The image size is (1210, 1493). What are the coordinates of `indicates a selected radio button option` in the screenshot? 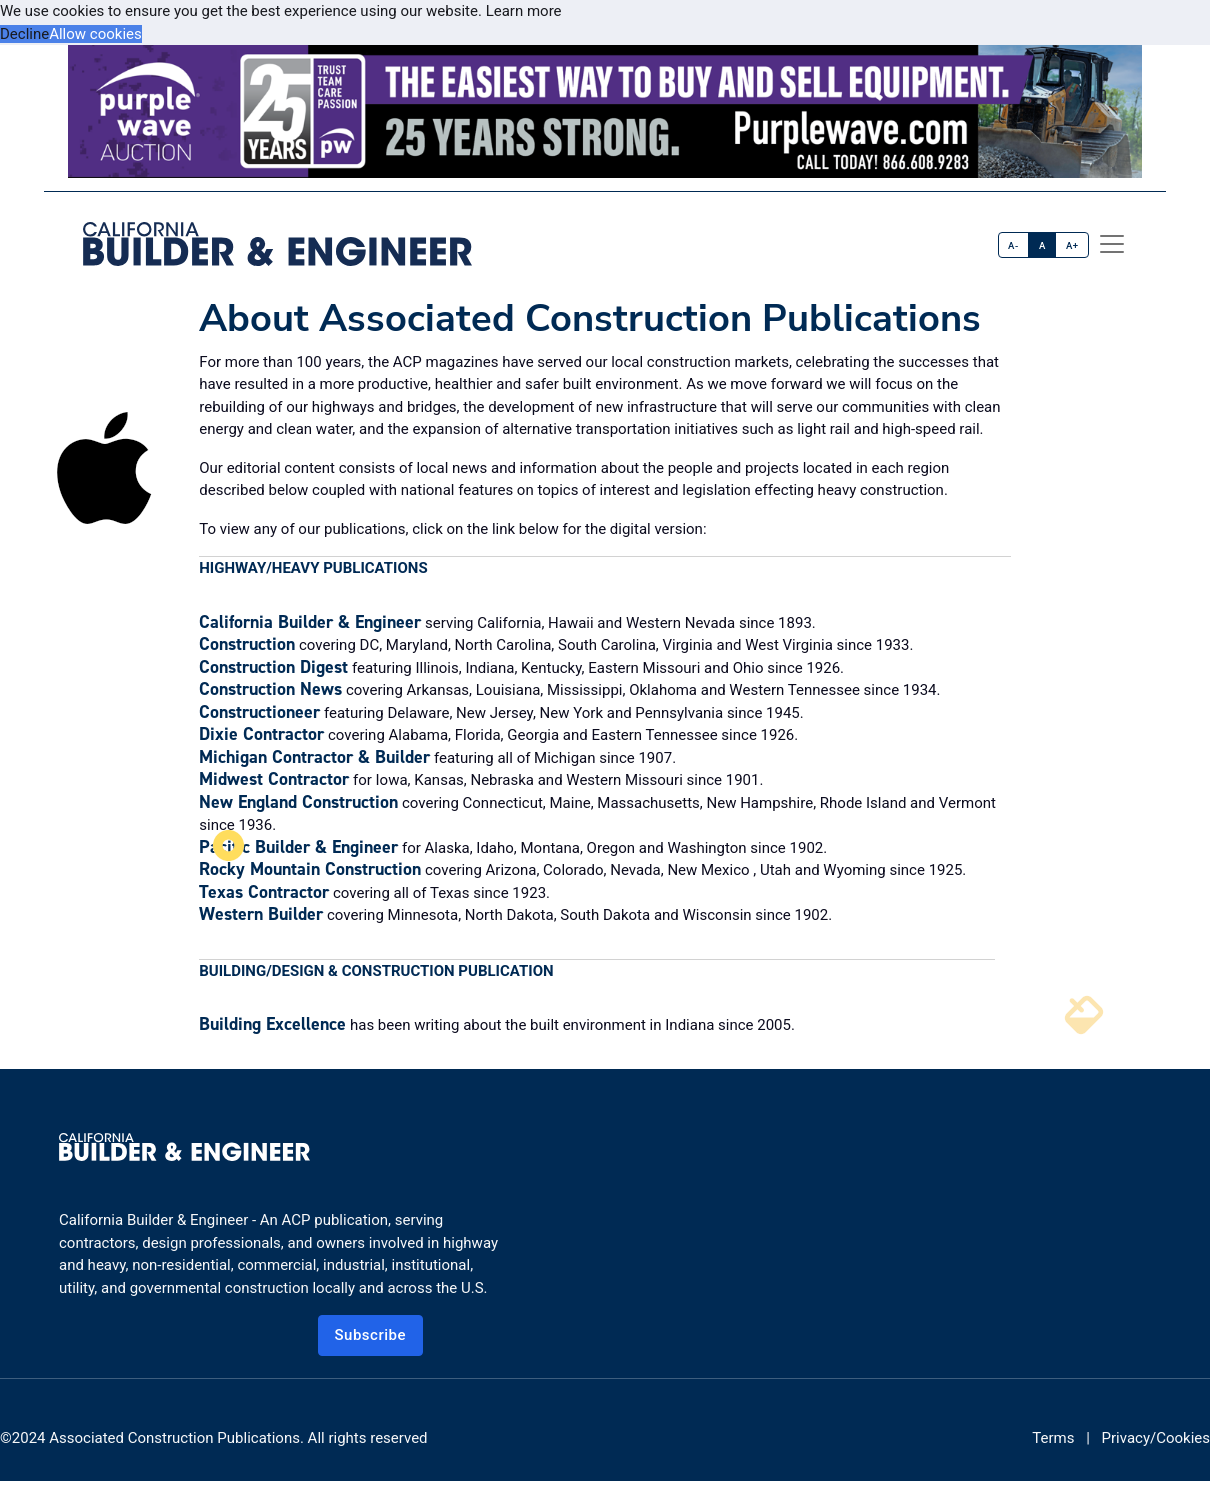 It's located at (228, 845).